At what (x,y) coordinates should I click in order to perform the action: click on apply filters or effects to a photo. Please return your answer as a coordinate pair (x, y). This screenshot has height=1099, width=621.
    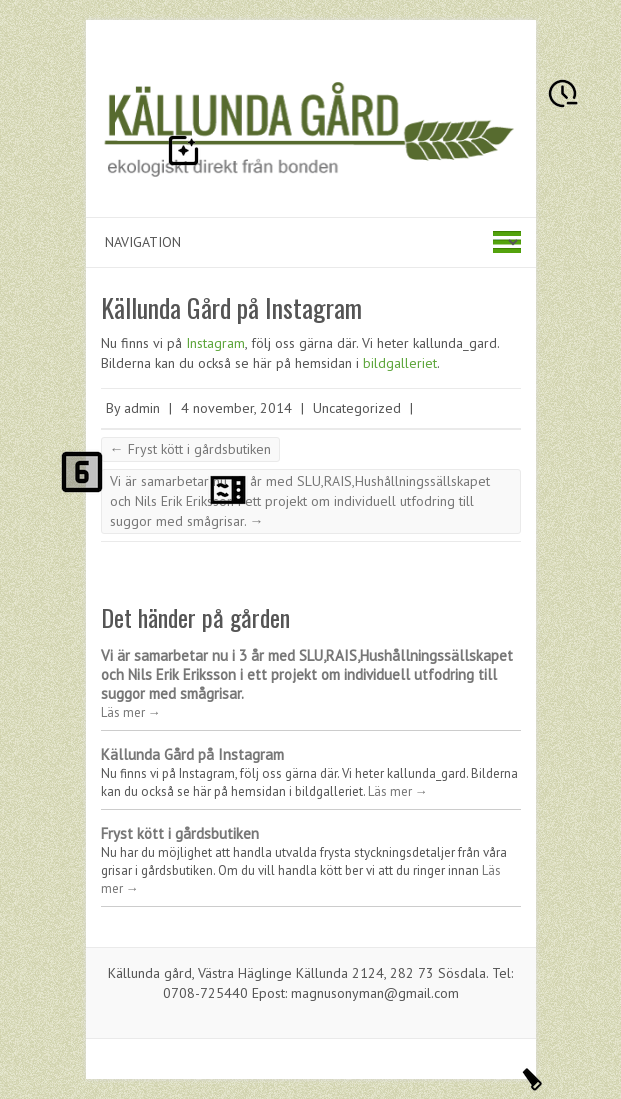
    Looking at the image, I should click on (183, 150).